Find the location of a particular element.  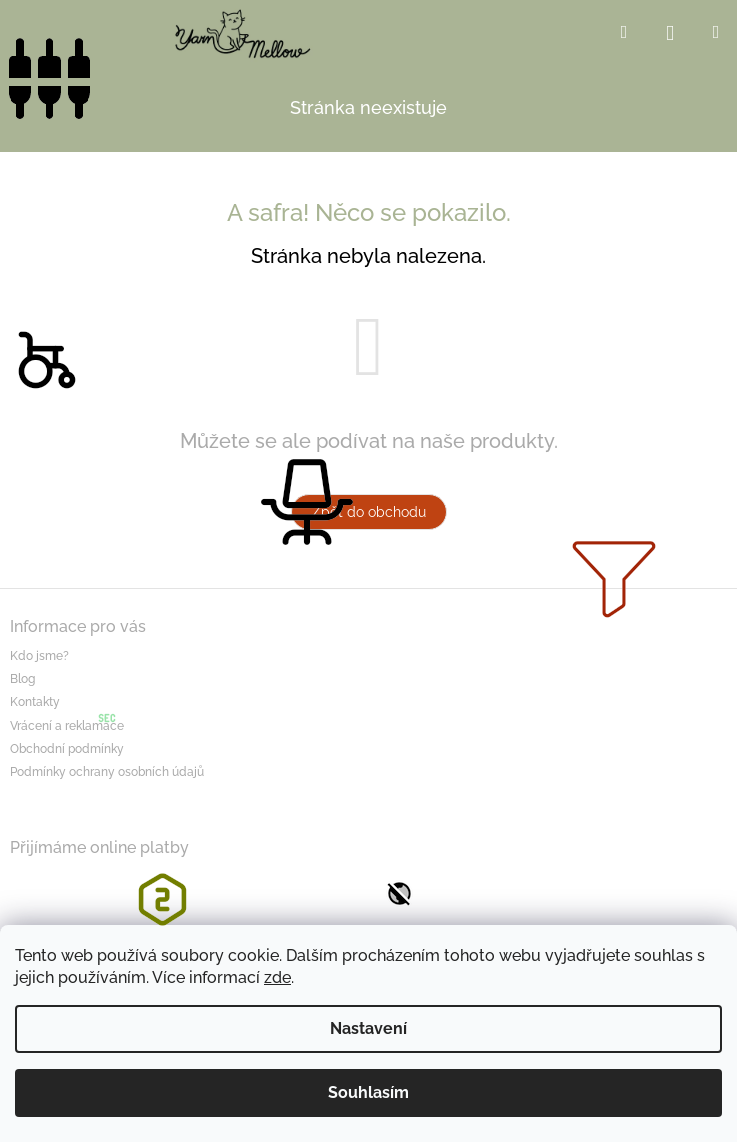

access workspace or office settings is located at coordinates (307, 502).